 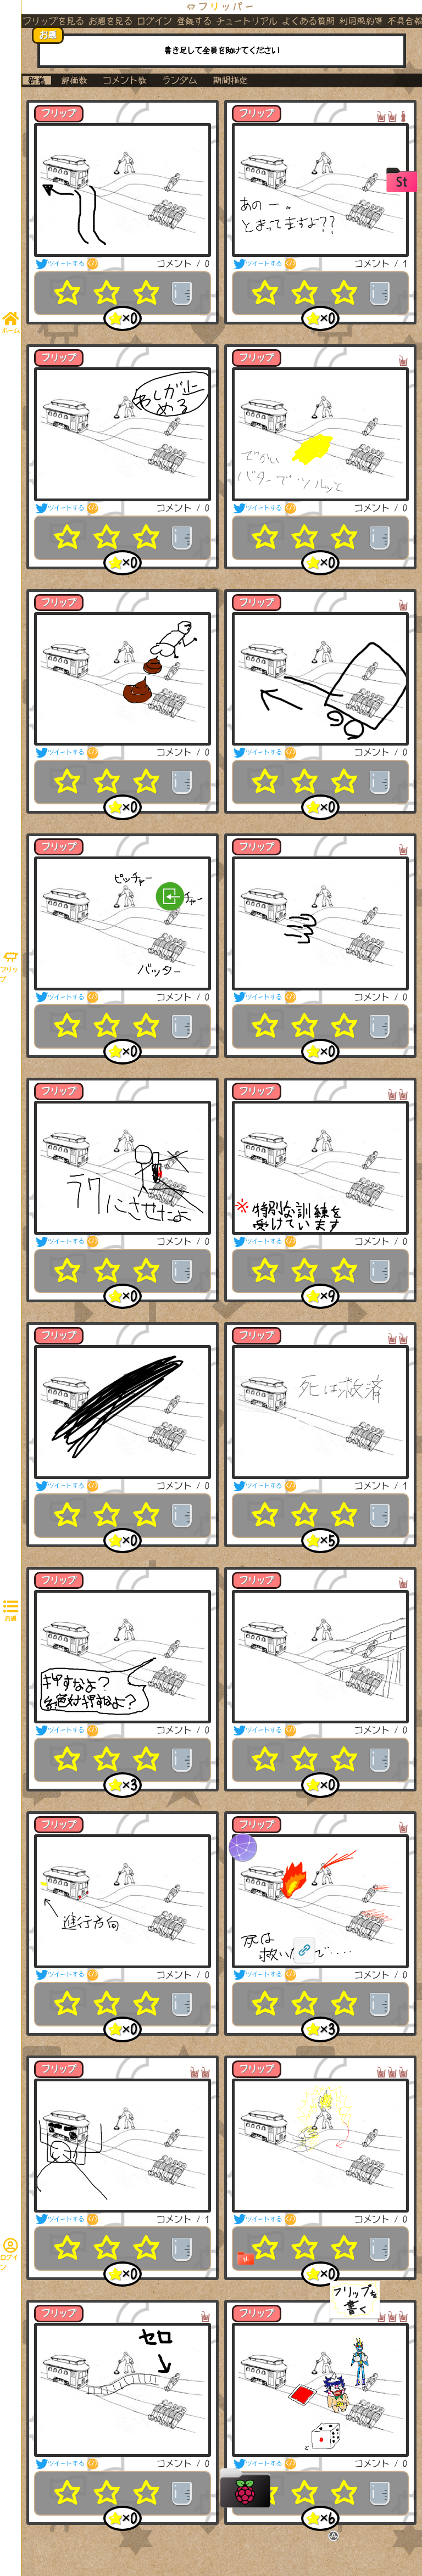 What do you see at coordinates (402, 181) in the screenshot?
I see `open adobe stock assets folder` at bounding box center [402, 181].